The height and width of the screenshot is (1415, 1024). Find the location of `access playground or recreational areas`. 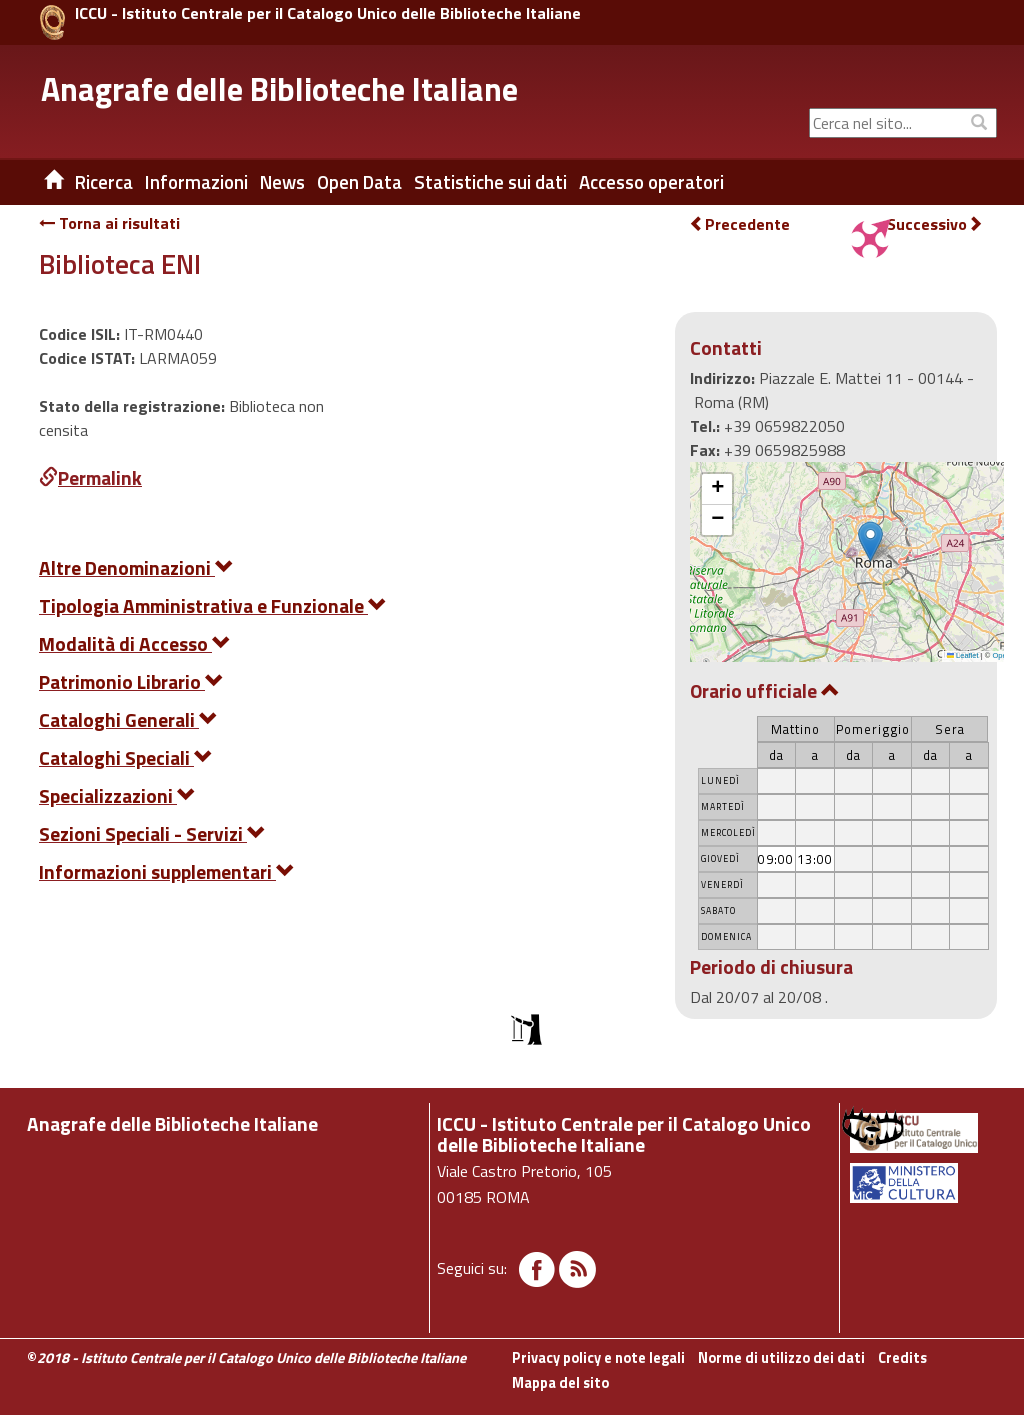

access playground or recreational areas is located at coordinates (526, 1029).